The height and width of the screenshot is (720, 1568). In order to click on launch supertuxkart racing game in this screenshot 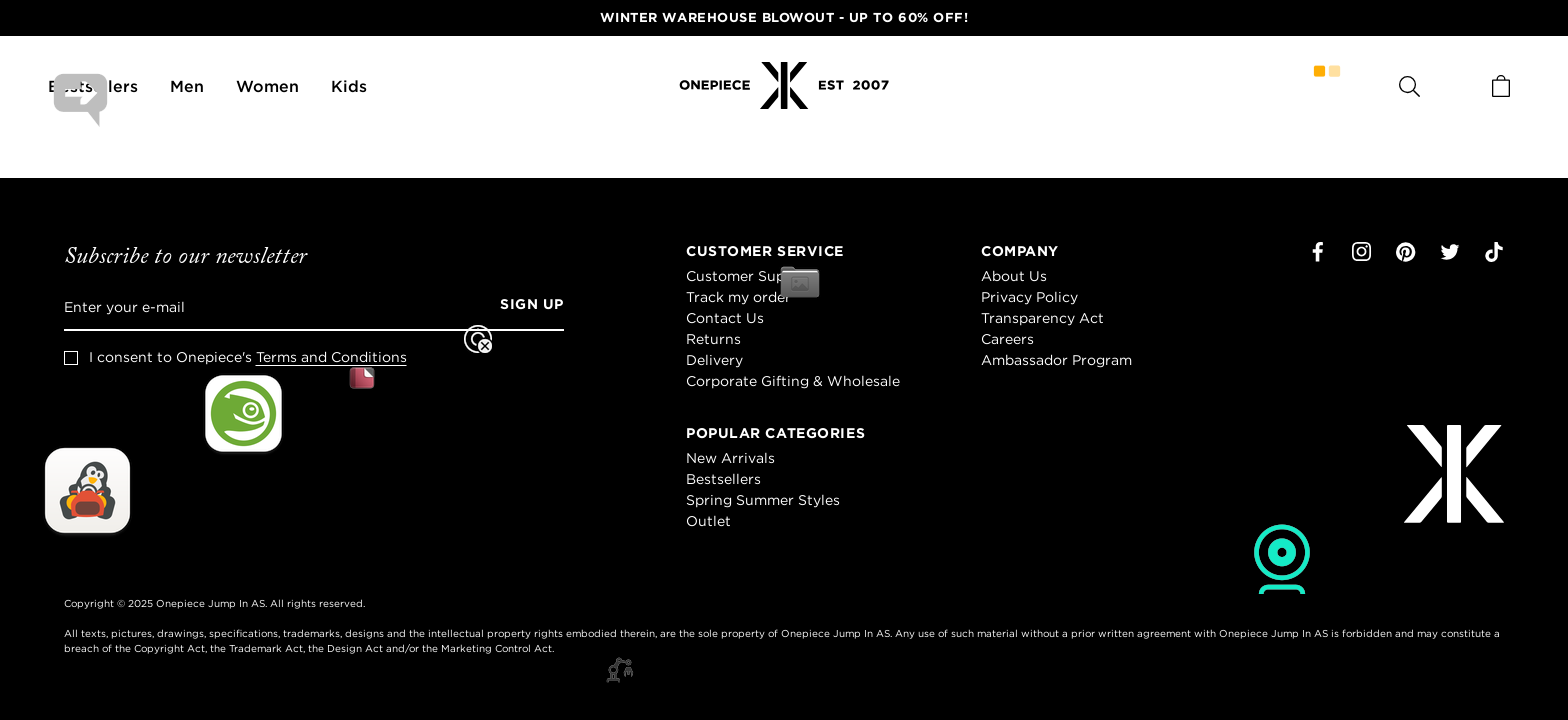, I will do `click(87, 490)`.